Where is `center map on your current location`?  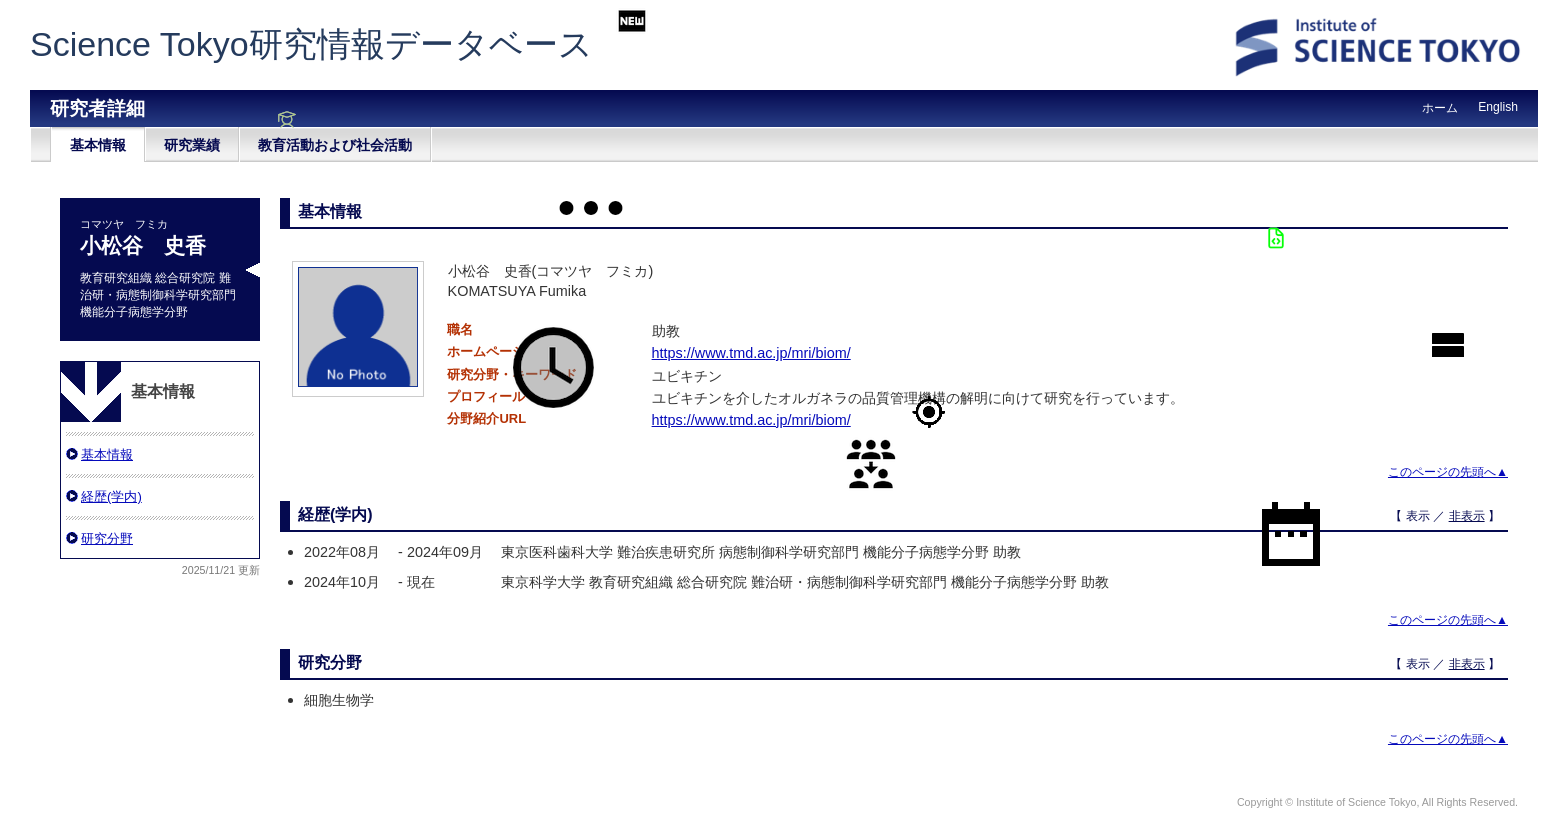 center map on your current location is located at coordinates (929, 412).